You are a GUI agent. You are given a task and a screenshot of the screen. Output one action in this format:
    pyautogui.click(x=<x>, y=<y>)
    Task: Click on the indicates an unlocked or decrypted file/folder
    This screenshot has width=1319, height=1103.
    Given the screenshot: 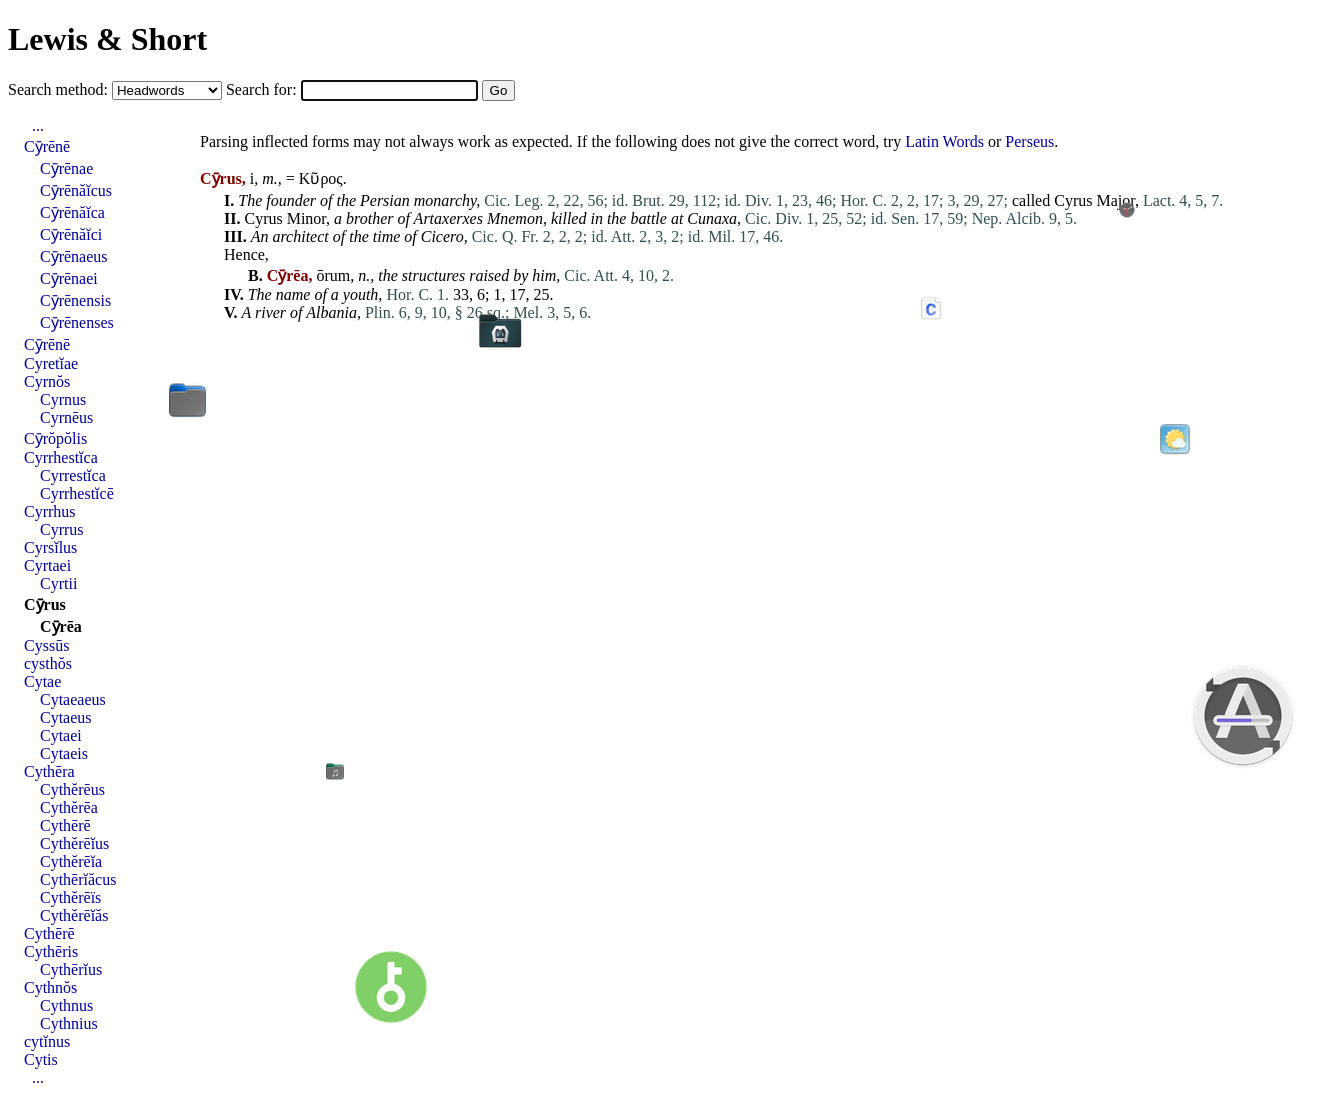 What is the action you would take?
    pyautogui.click(x=391, y=987)
    